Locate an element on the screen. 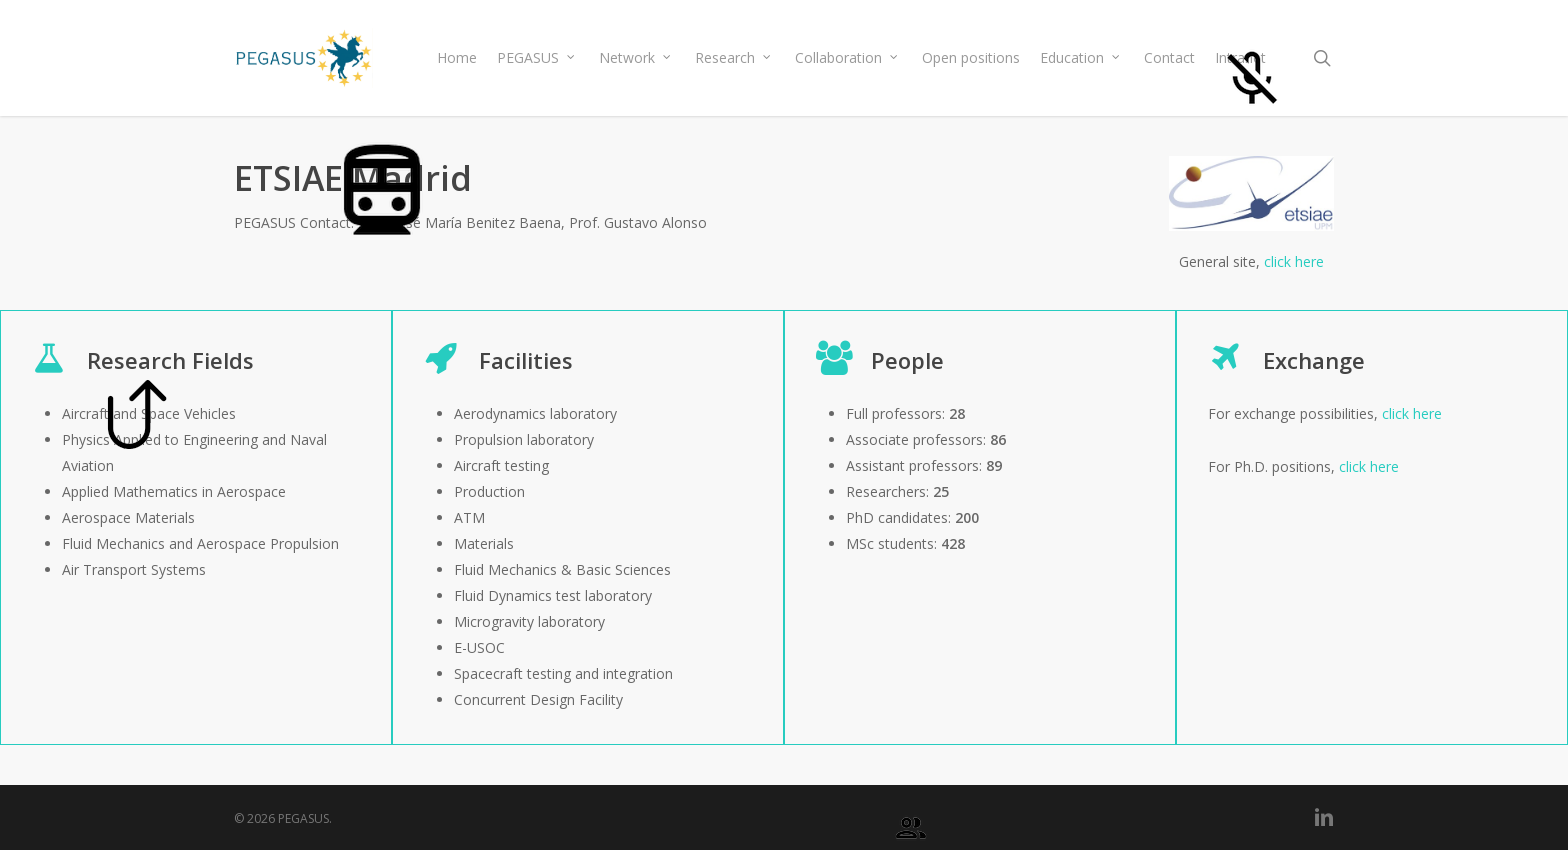  view contacts or people list is located at coordinates (911, 828).